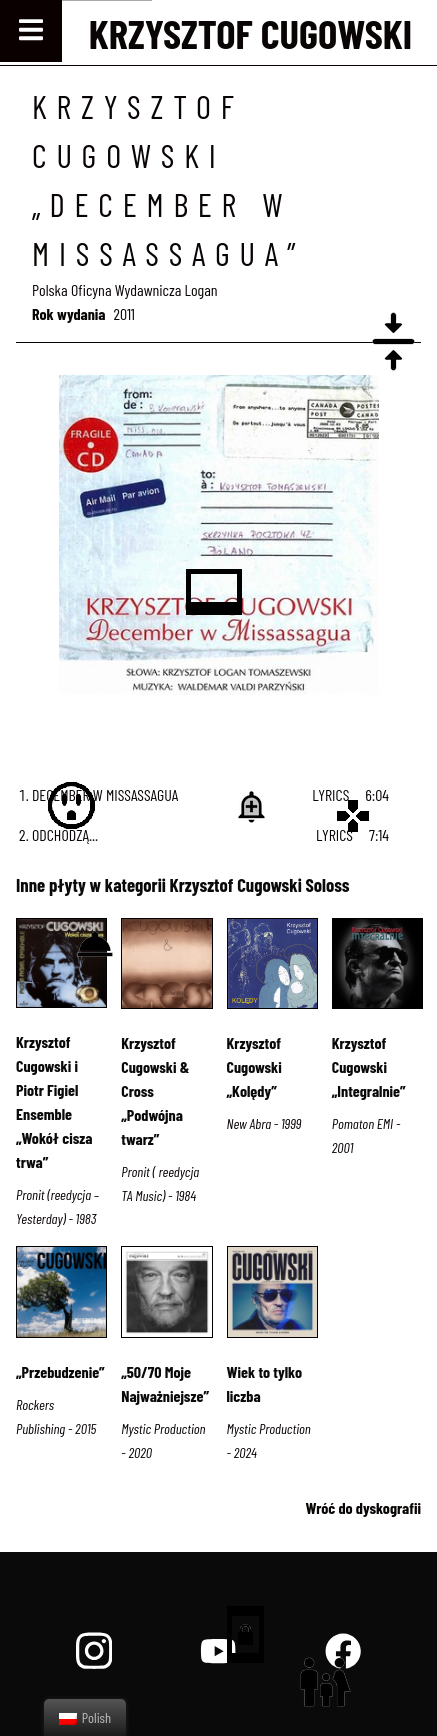 The image size is (437, 1736). Describe the element at coordinates (393, 341) in the screenshot. I see `center content vertically` at that location.